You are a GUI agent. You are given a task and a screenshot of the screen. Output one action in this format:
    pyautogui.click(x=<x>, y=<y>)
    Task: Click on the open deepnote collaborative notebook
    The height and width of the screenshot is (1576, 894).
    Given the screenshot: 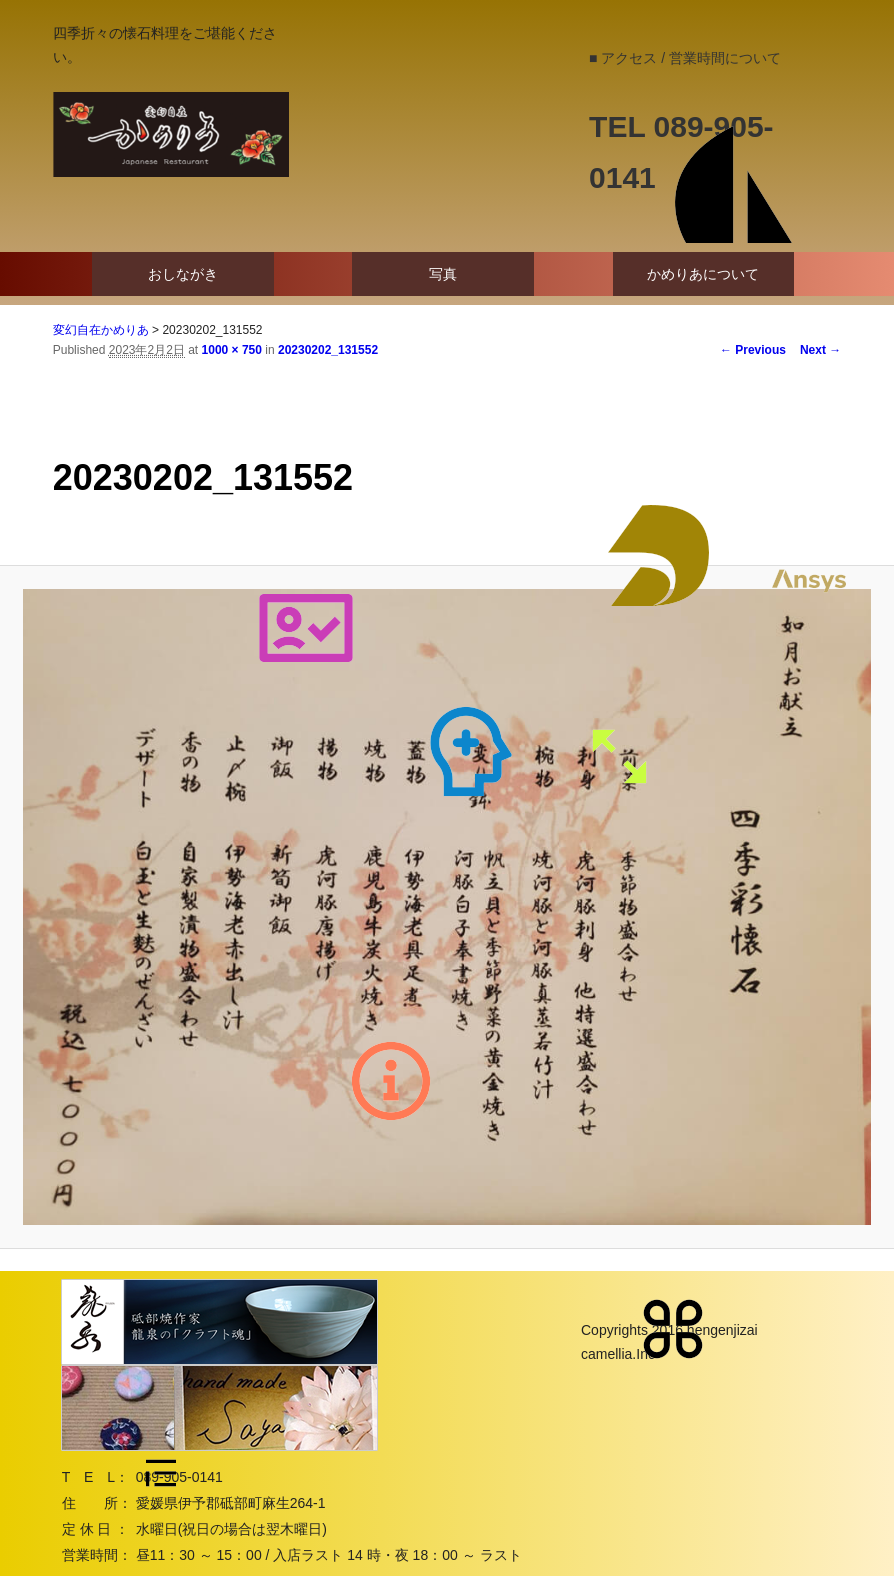 What is the action you would take?
    pyautogui.click(x=658, y=555)
    